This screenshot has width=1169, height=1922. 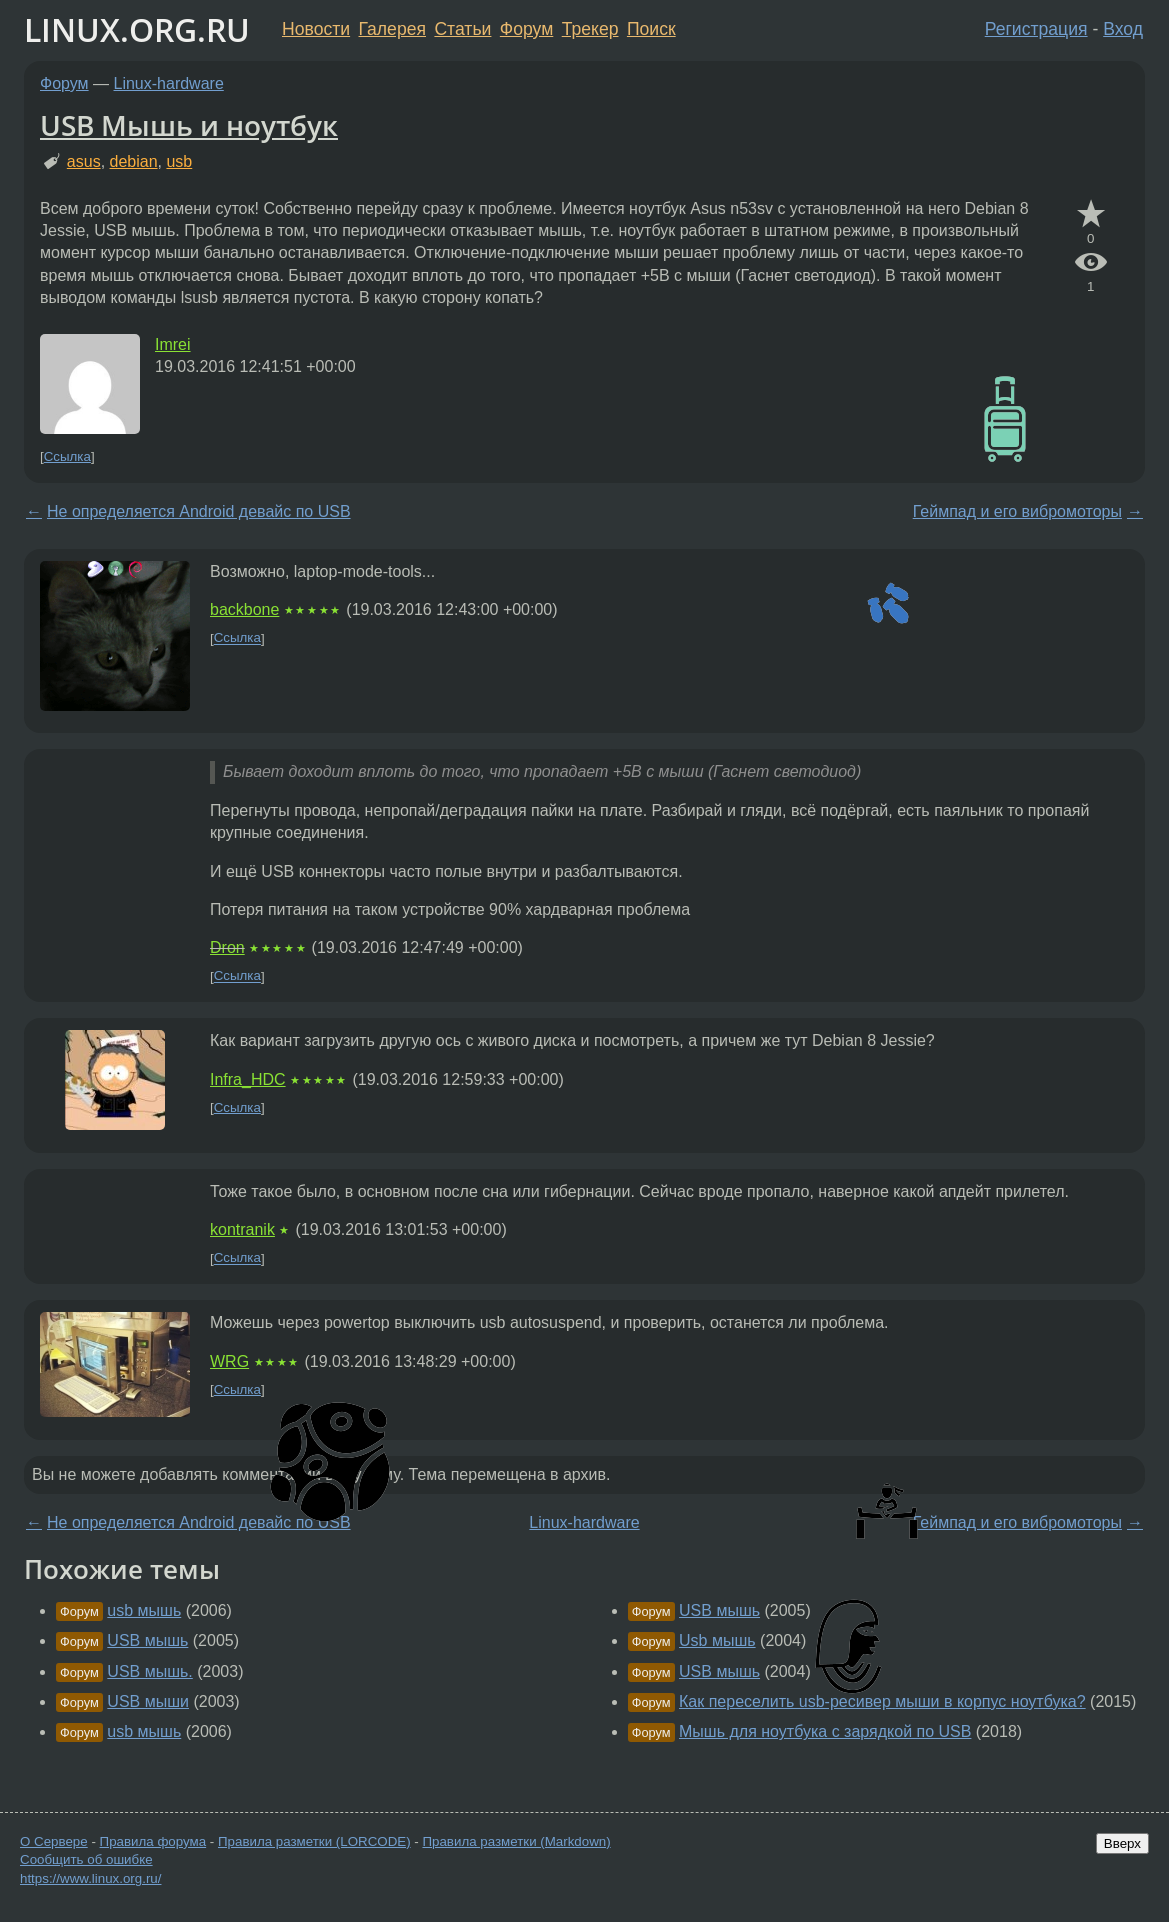 What do you see at coordinates (1005, 419) in the screenshot?
I see `access travel or trip planning features` at bounding box center [1005, 419].